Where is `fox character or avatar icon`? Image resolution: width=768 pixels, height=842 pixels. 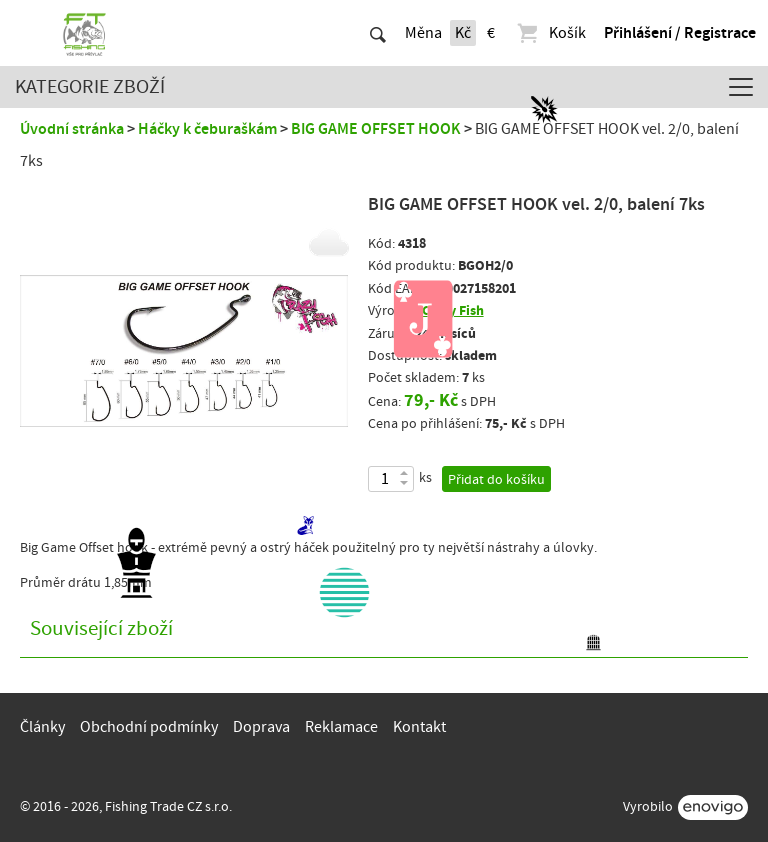 fox character or avatar icon is located at coordinates (305, 525).